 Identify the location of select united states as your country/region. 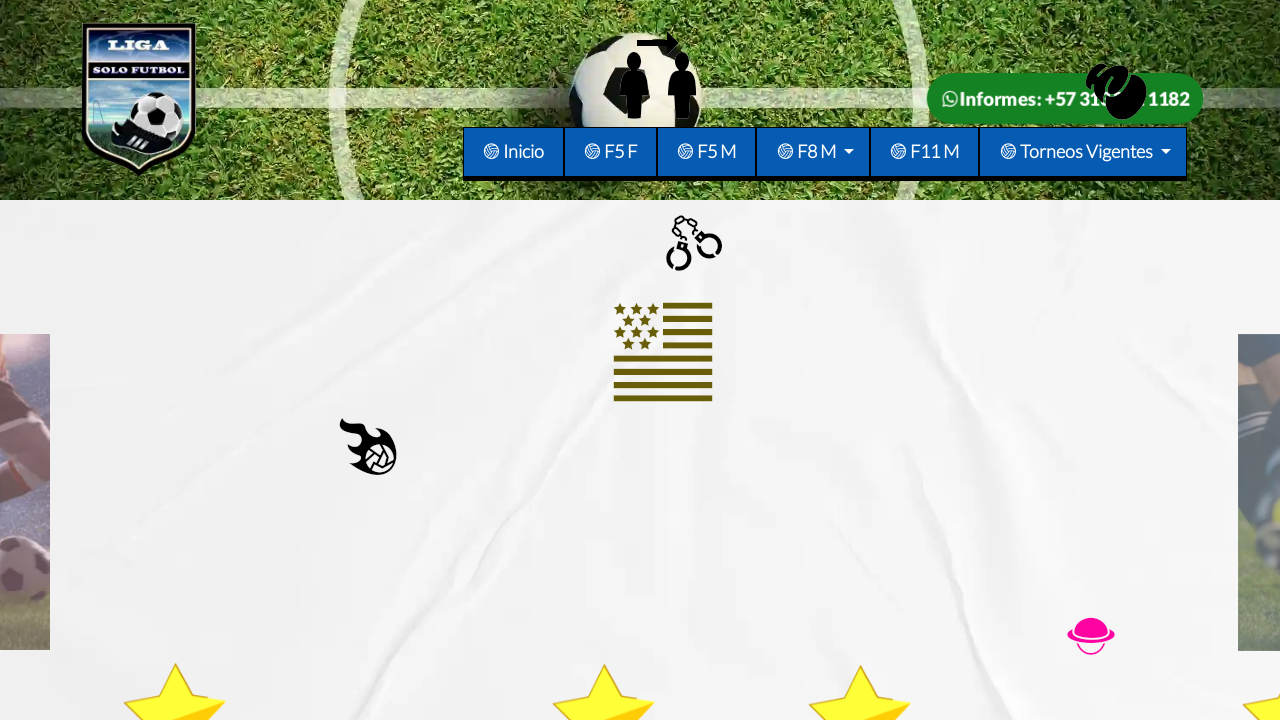
(663, 352).